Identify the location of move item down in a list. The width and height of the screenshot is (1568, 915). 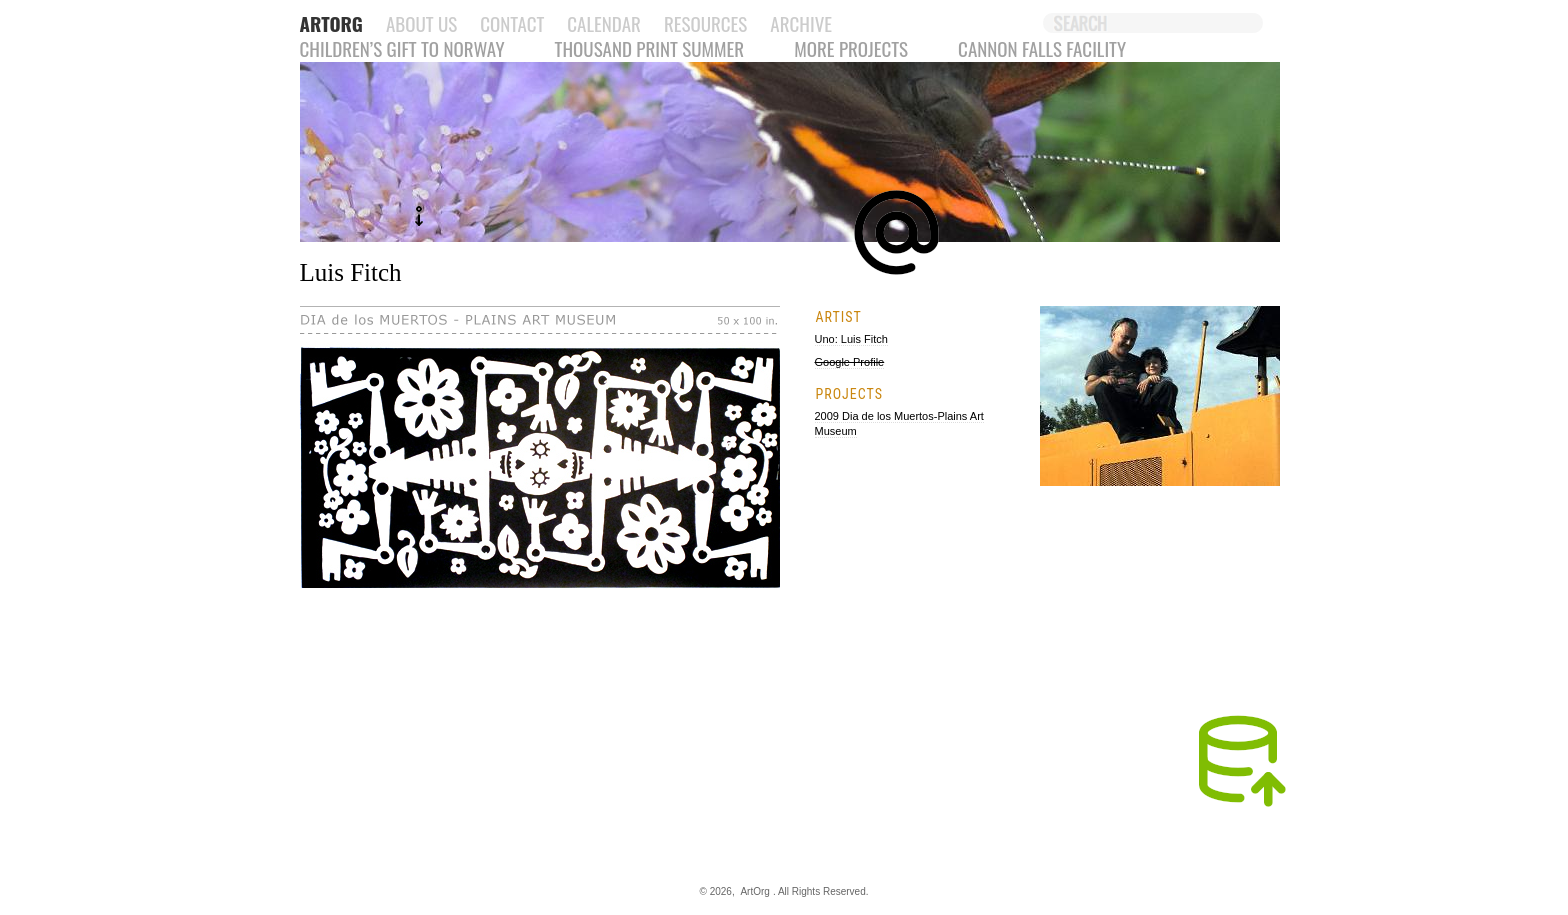
(419, 216).